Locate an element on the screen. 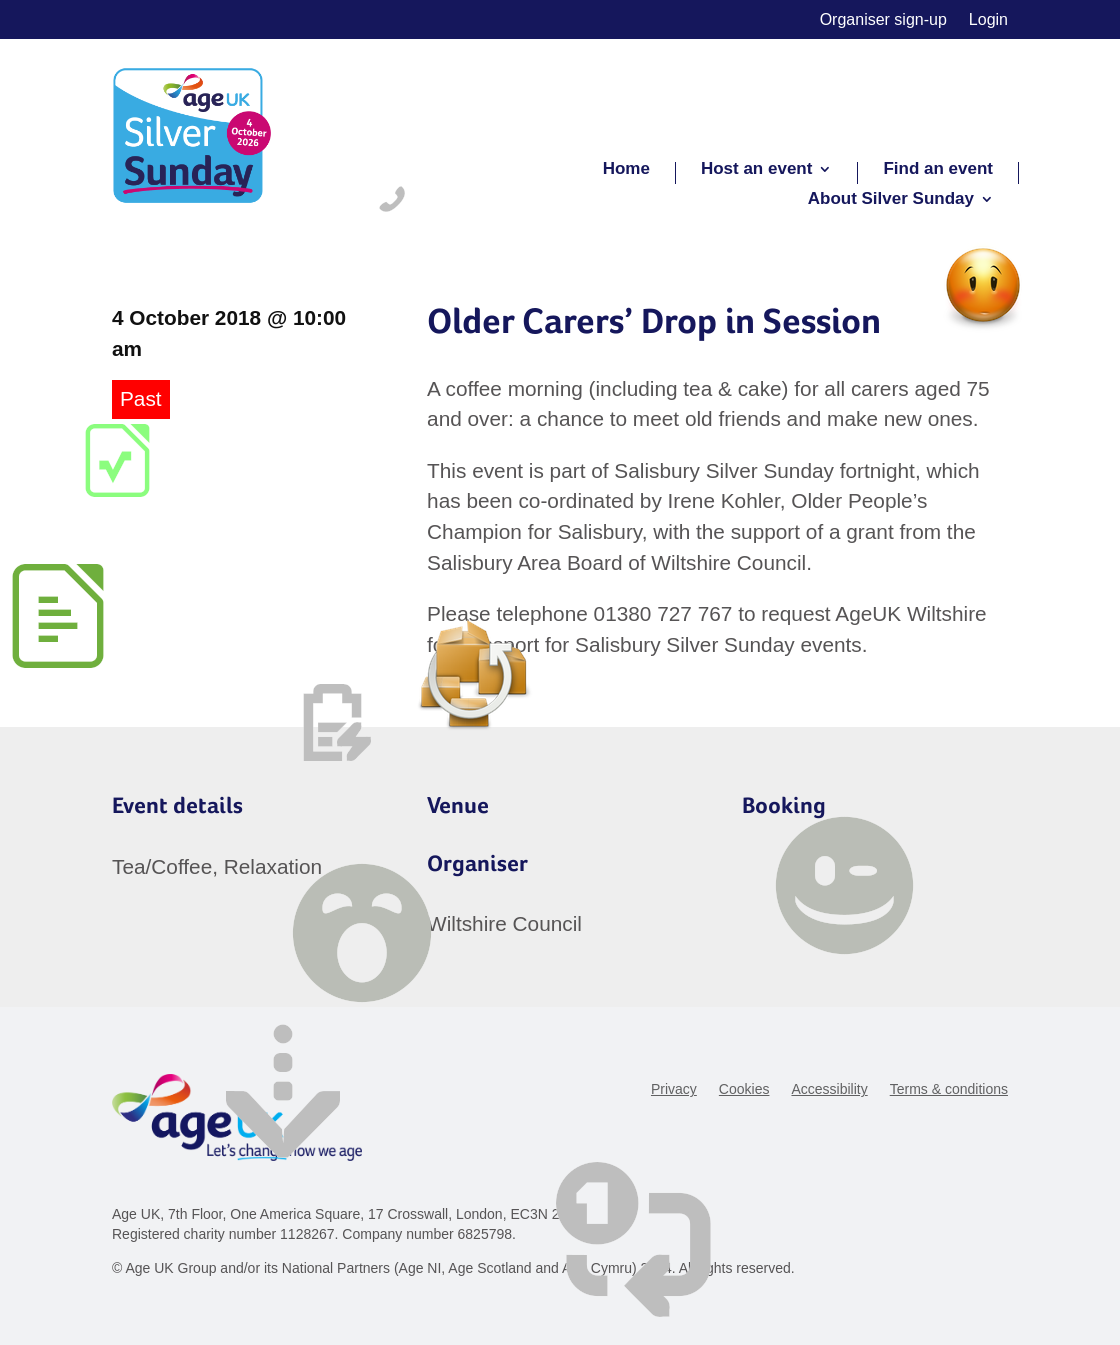 The image size is (1120, 1345). insert a winking emoji in a message is located at coordinates (844, 885).